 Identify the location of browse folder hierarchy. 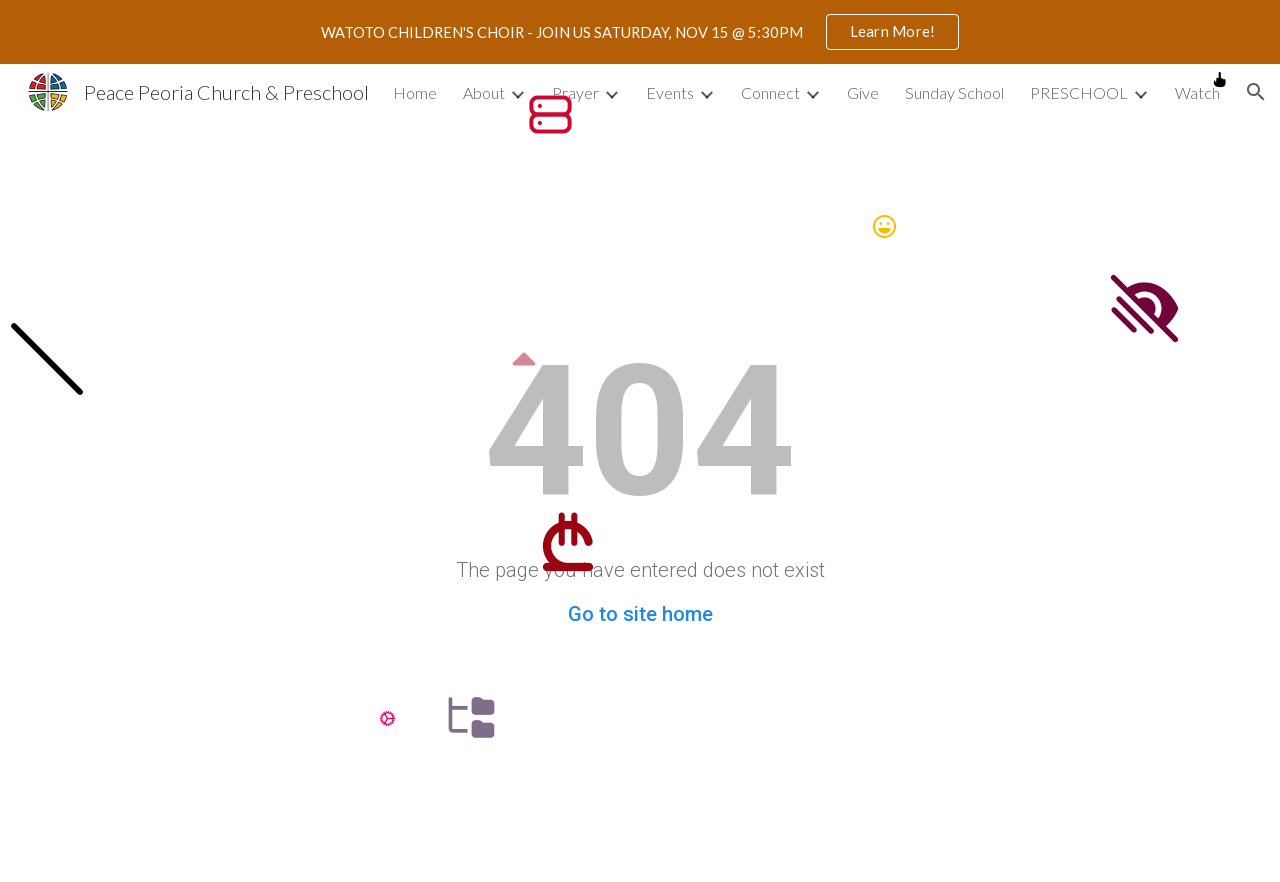
(471, 717).